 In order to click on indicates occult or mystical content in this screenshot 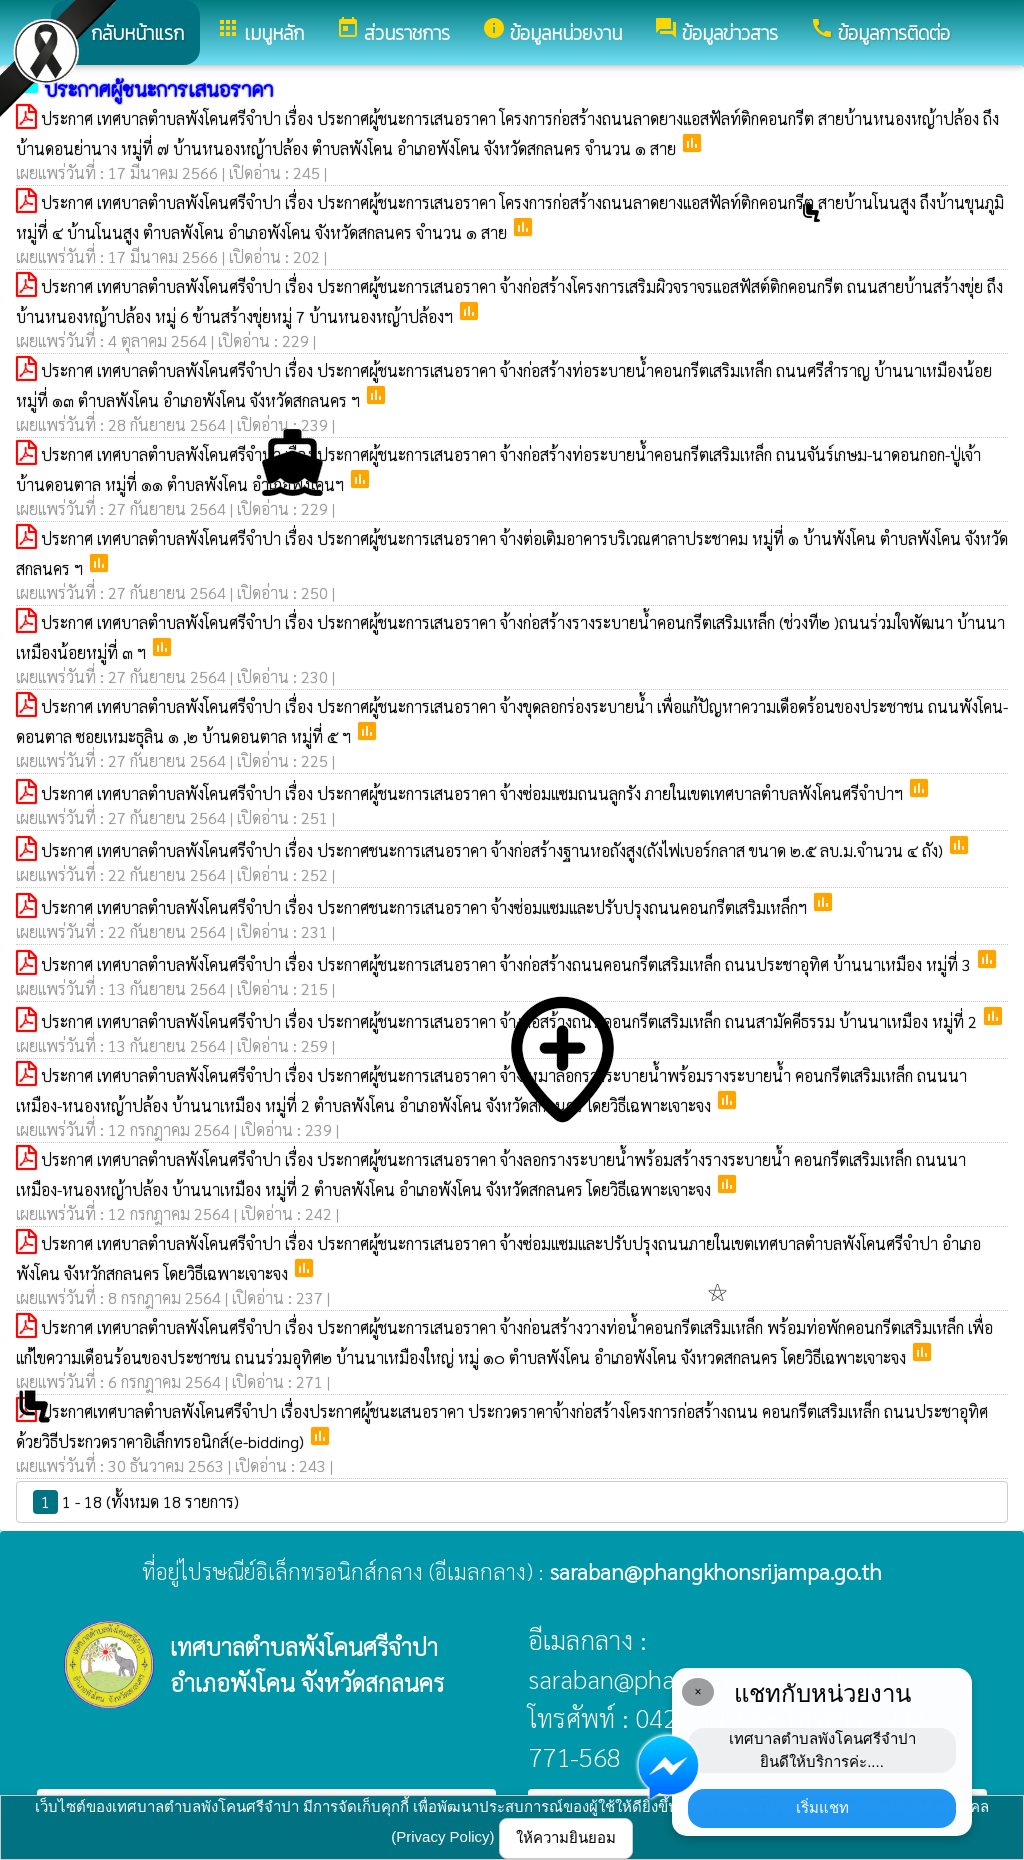, I will do `click(717, 1293)`.